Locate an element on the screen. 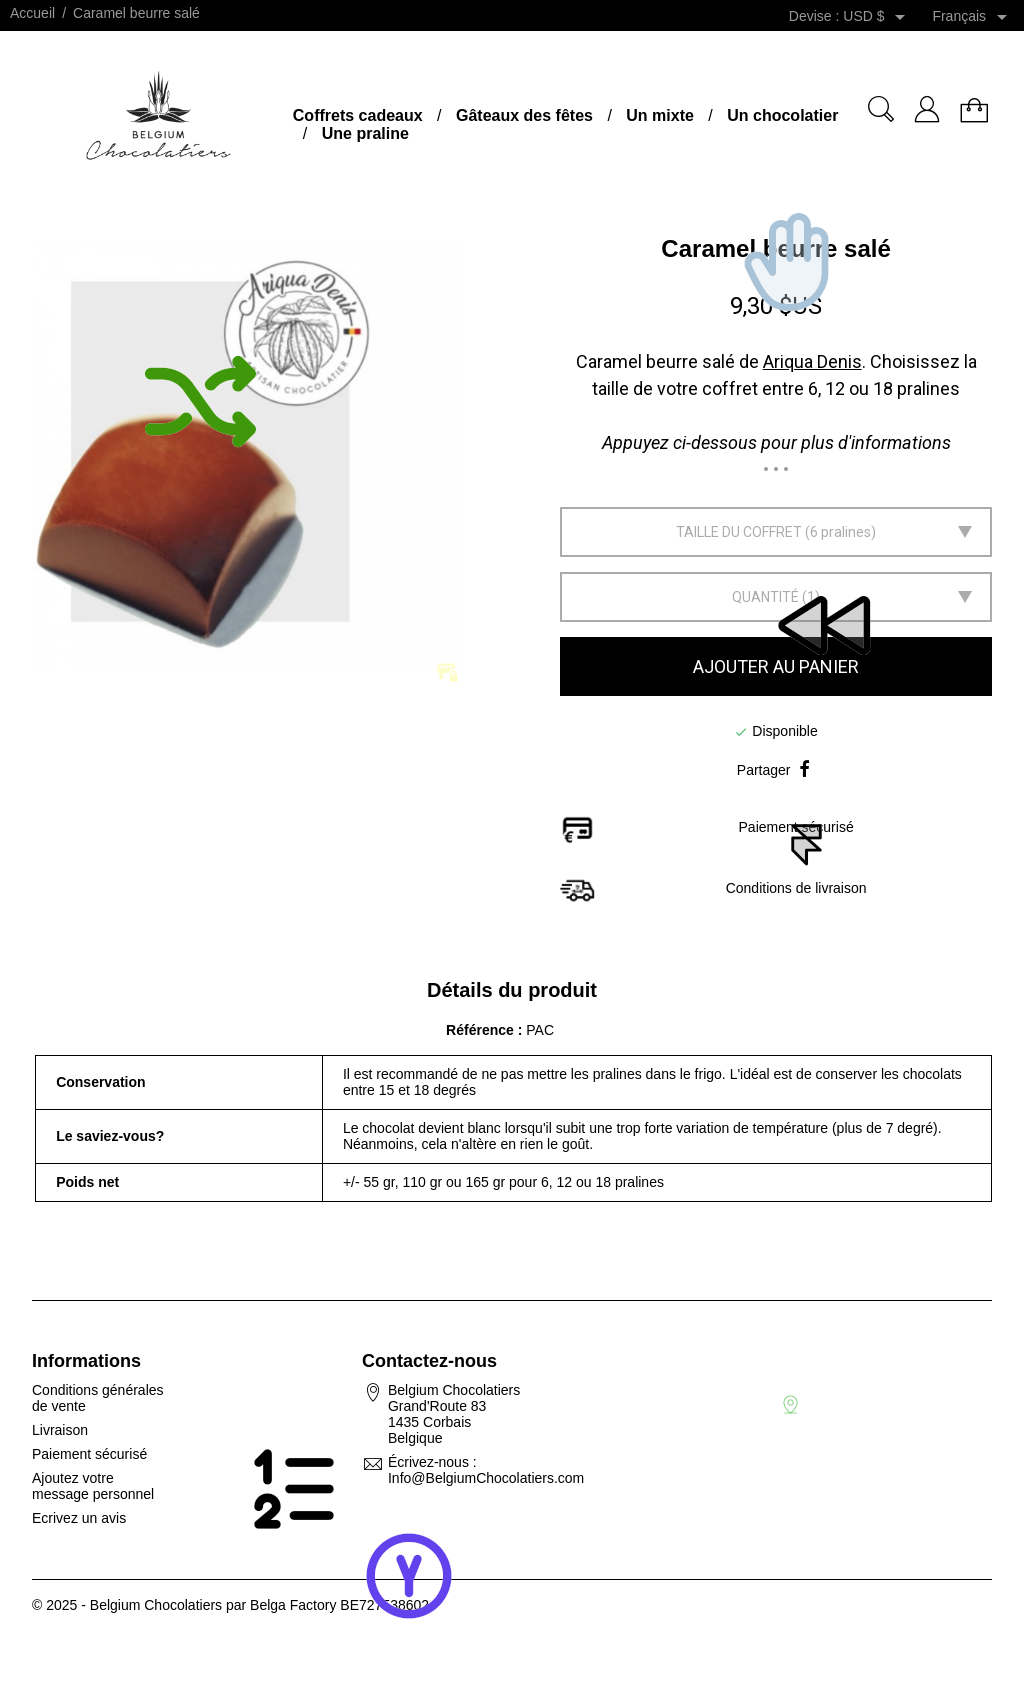 The height and width of the screenshot is (1687, 1024). indicates items or options starting with letter Y is located at coordinates (409, 1576).